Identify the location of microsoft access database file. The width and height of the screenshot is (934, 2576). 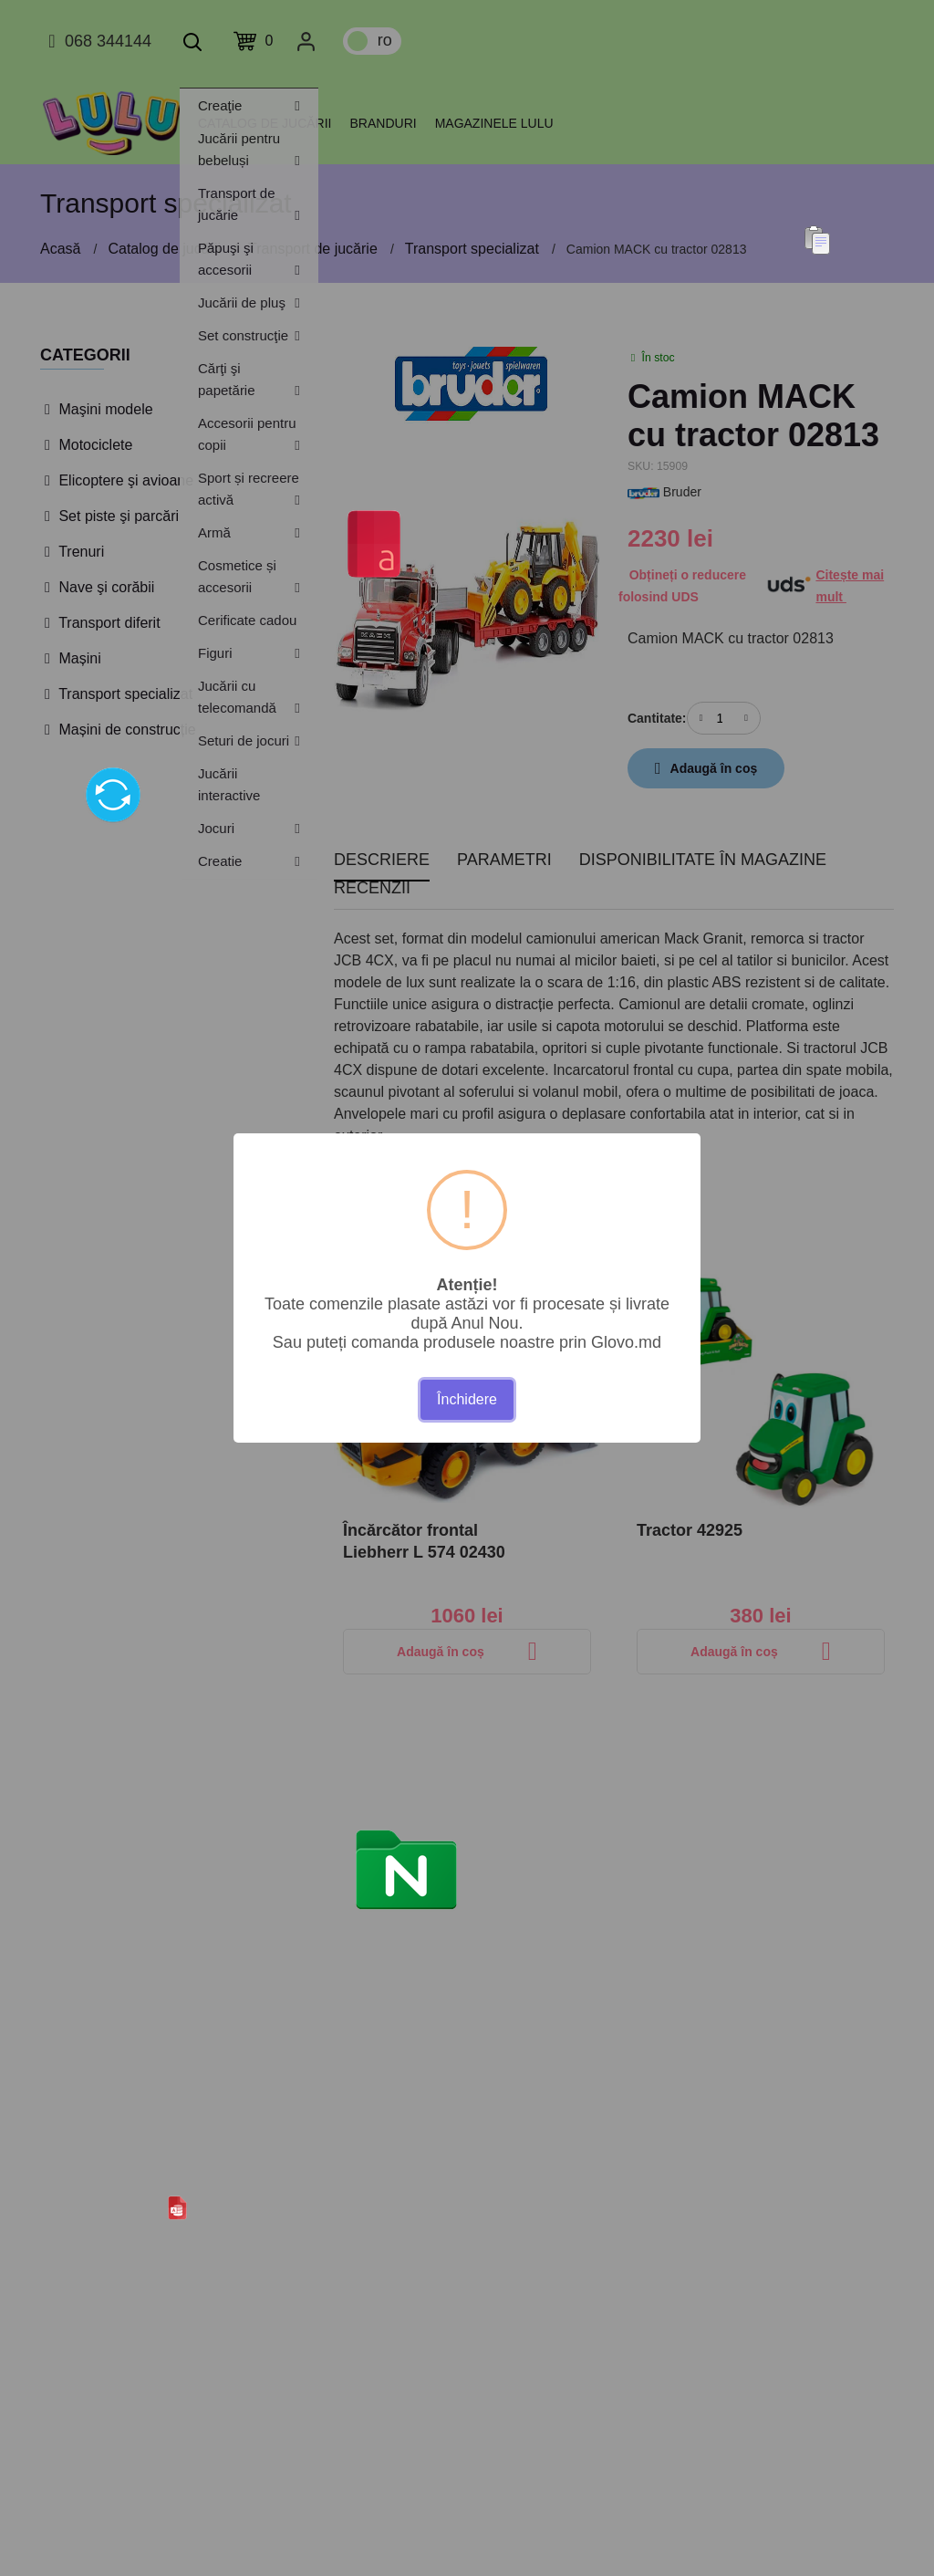
(177, 2207).